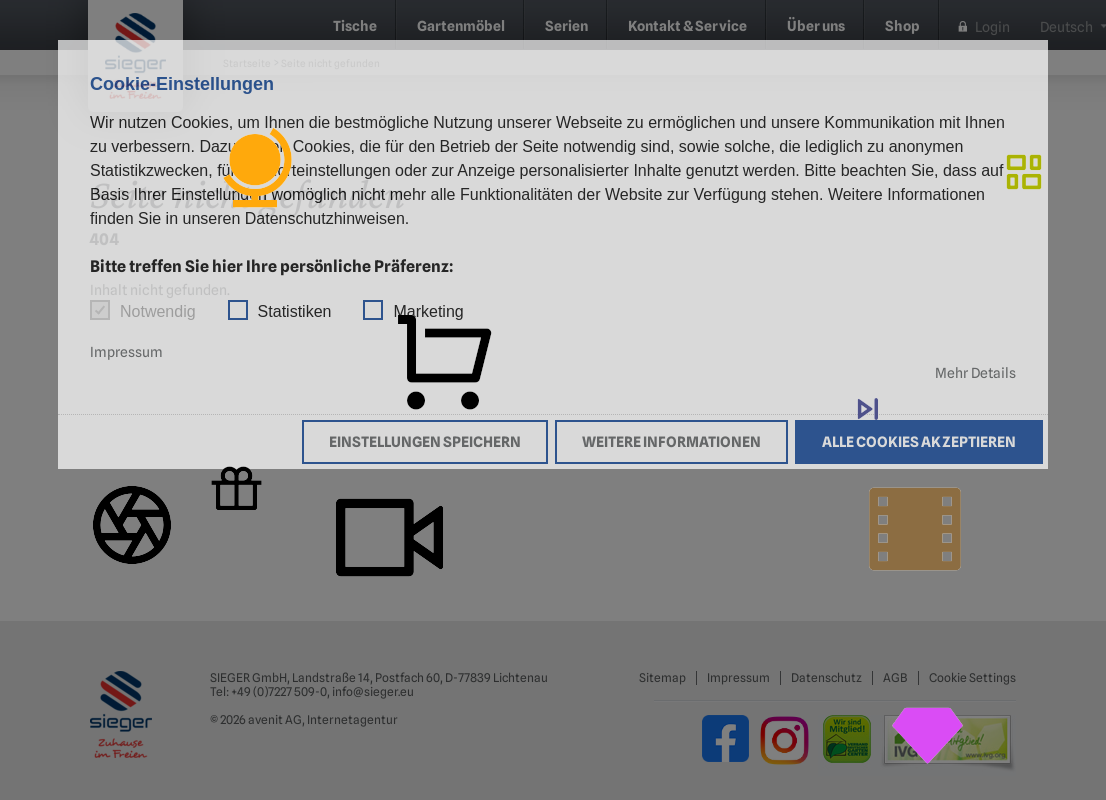 The image size is (1106, 800). What do you see at coordinates (255, 167) in the screenshot?
I see `switch to global or international settings` at bounding box center [255, 167].